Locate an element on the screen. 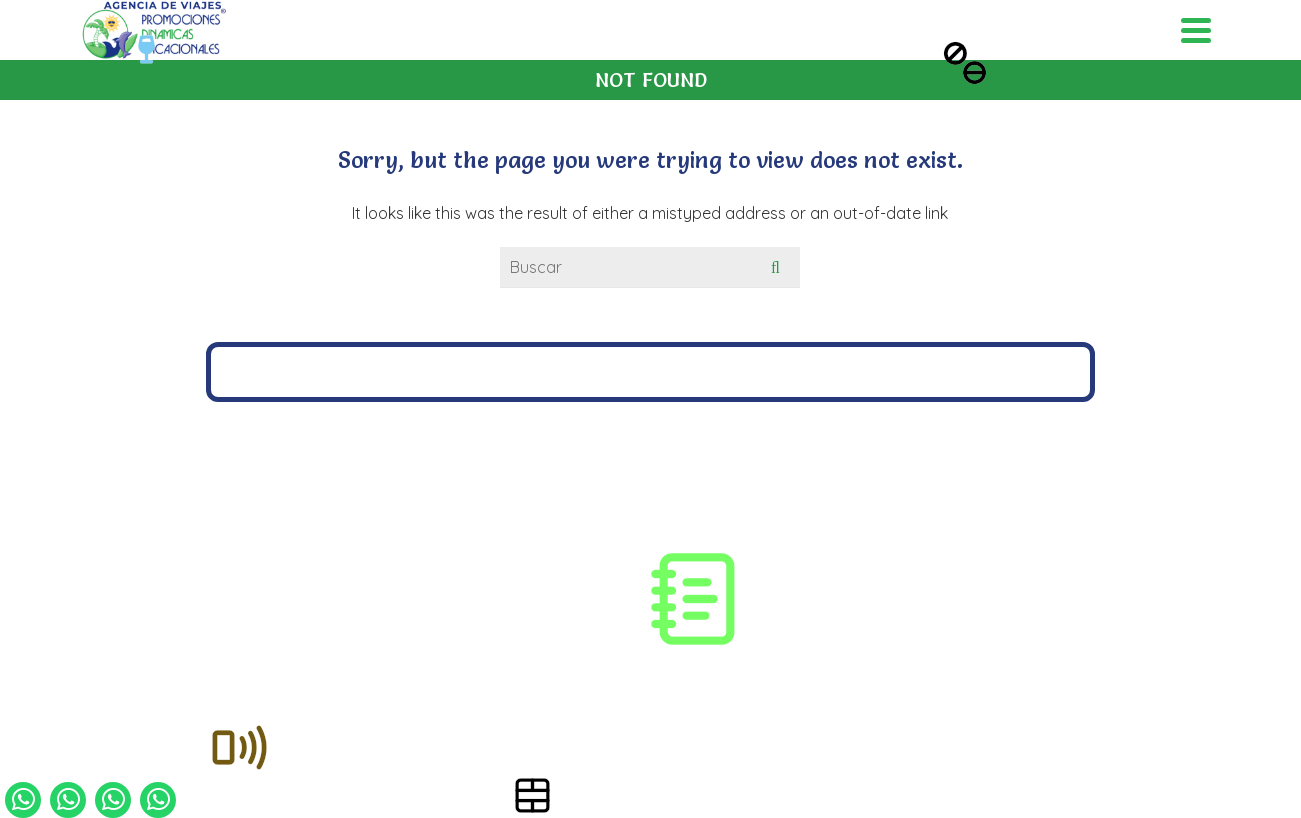 This screenshot has width=1301, height=818. view medication or prescription information is located at coordinates (965, 63).